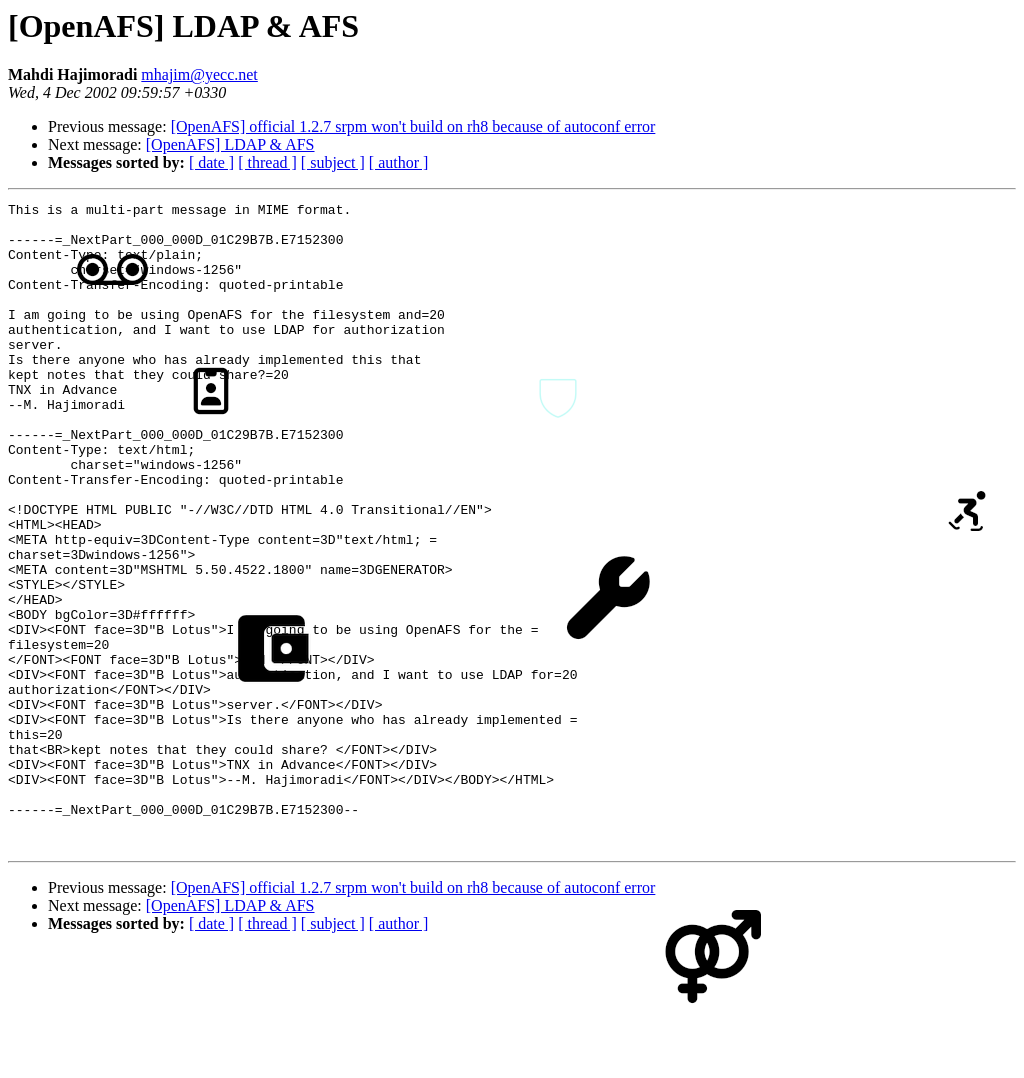  I want to click on view user profile or identification, so click(211, 391).